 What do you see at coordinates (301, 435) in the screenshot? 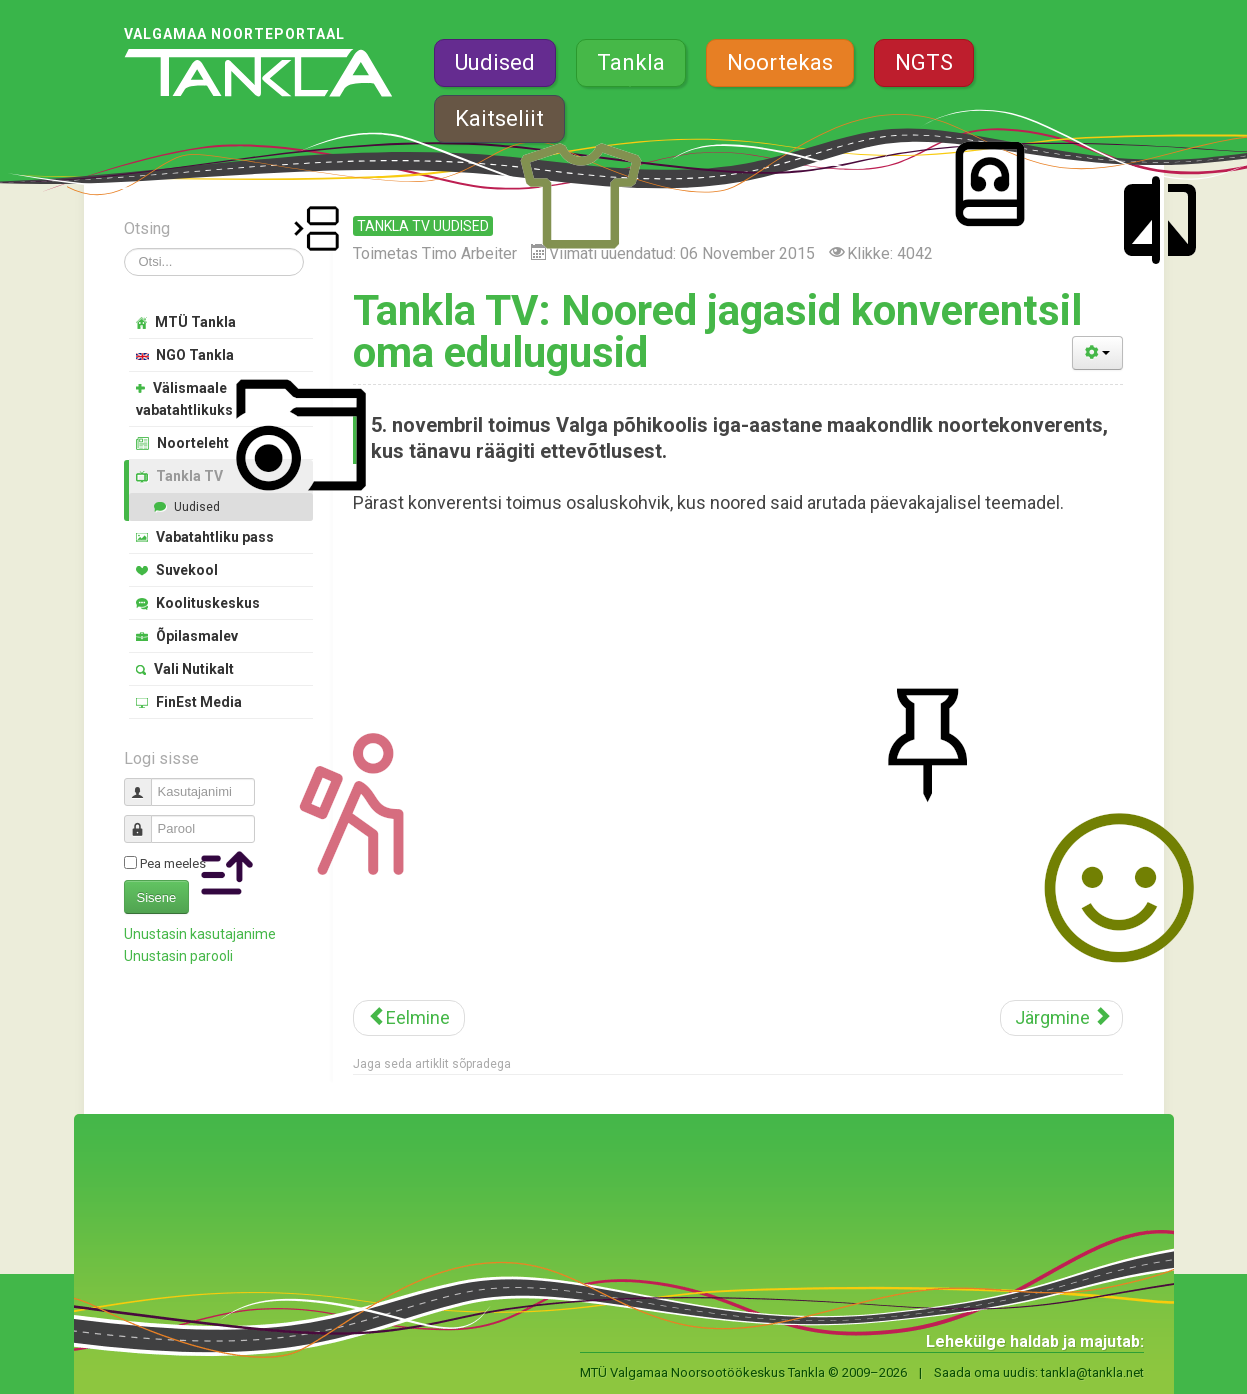
I see `navigate to the root directory` at bounding box center [301, 435].